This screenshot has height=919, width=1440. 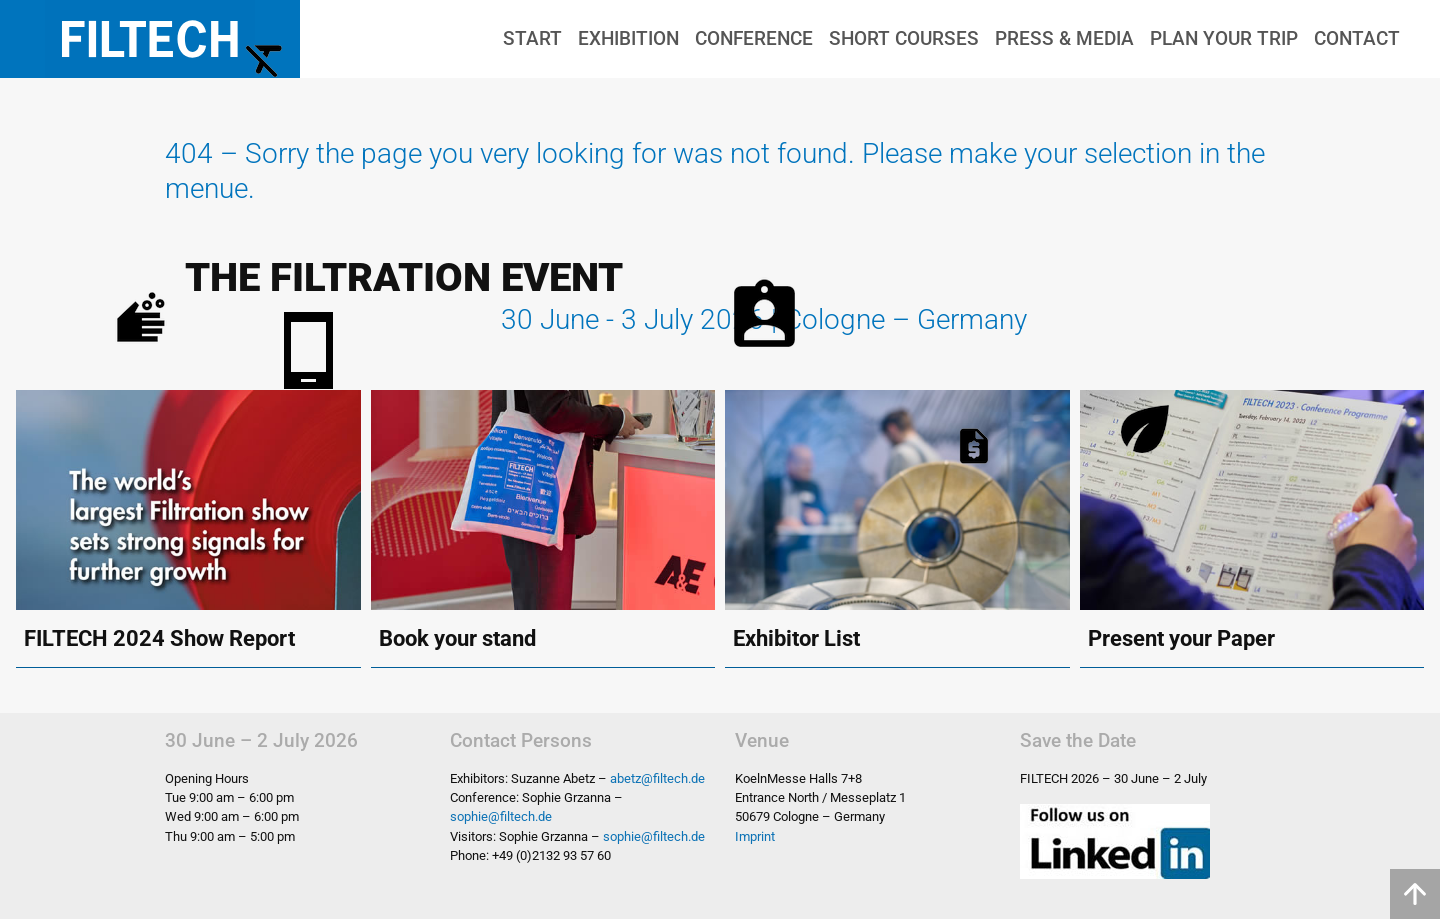 I want to click on clear text formatting, so click(x=265, y=59).